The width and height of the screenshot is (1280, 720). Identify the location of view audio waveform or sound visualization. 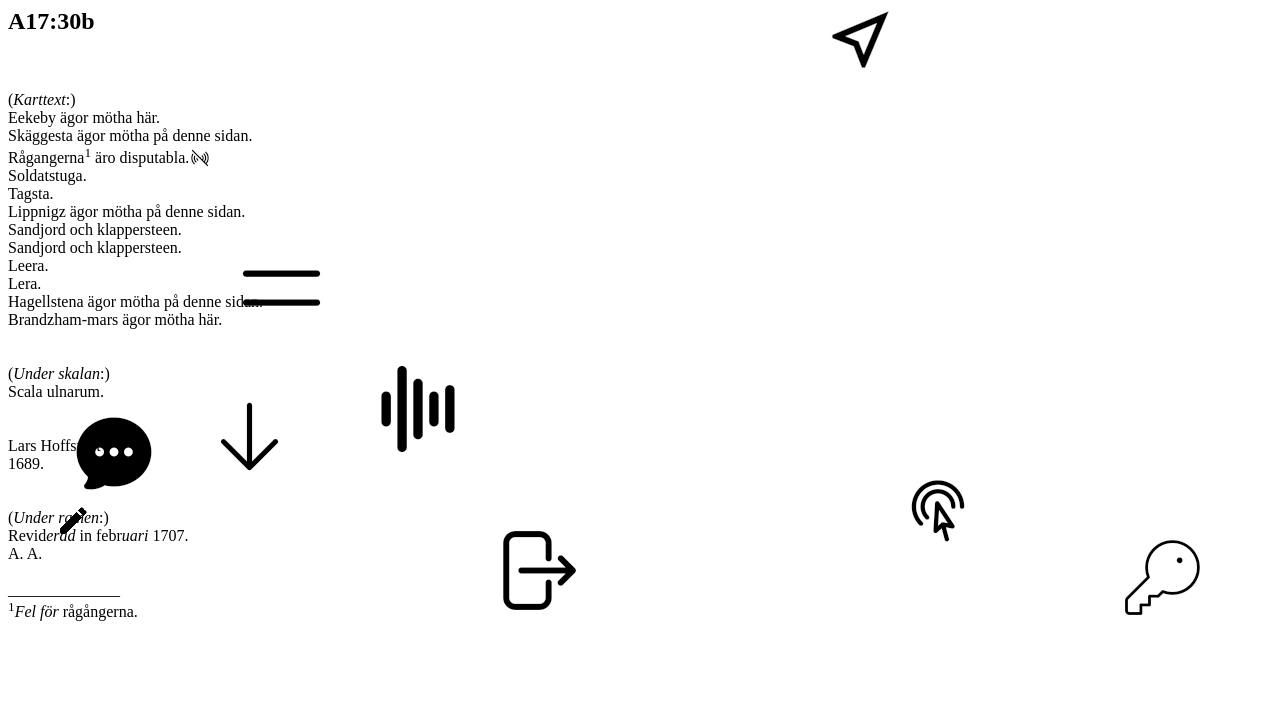
(418, 409).